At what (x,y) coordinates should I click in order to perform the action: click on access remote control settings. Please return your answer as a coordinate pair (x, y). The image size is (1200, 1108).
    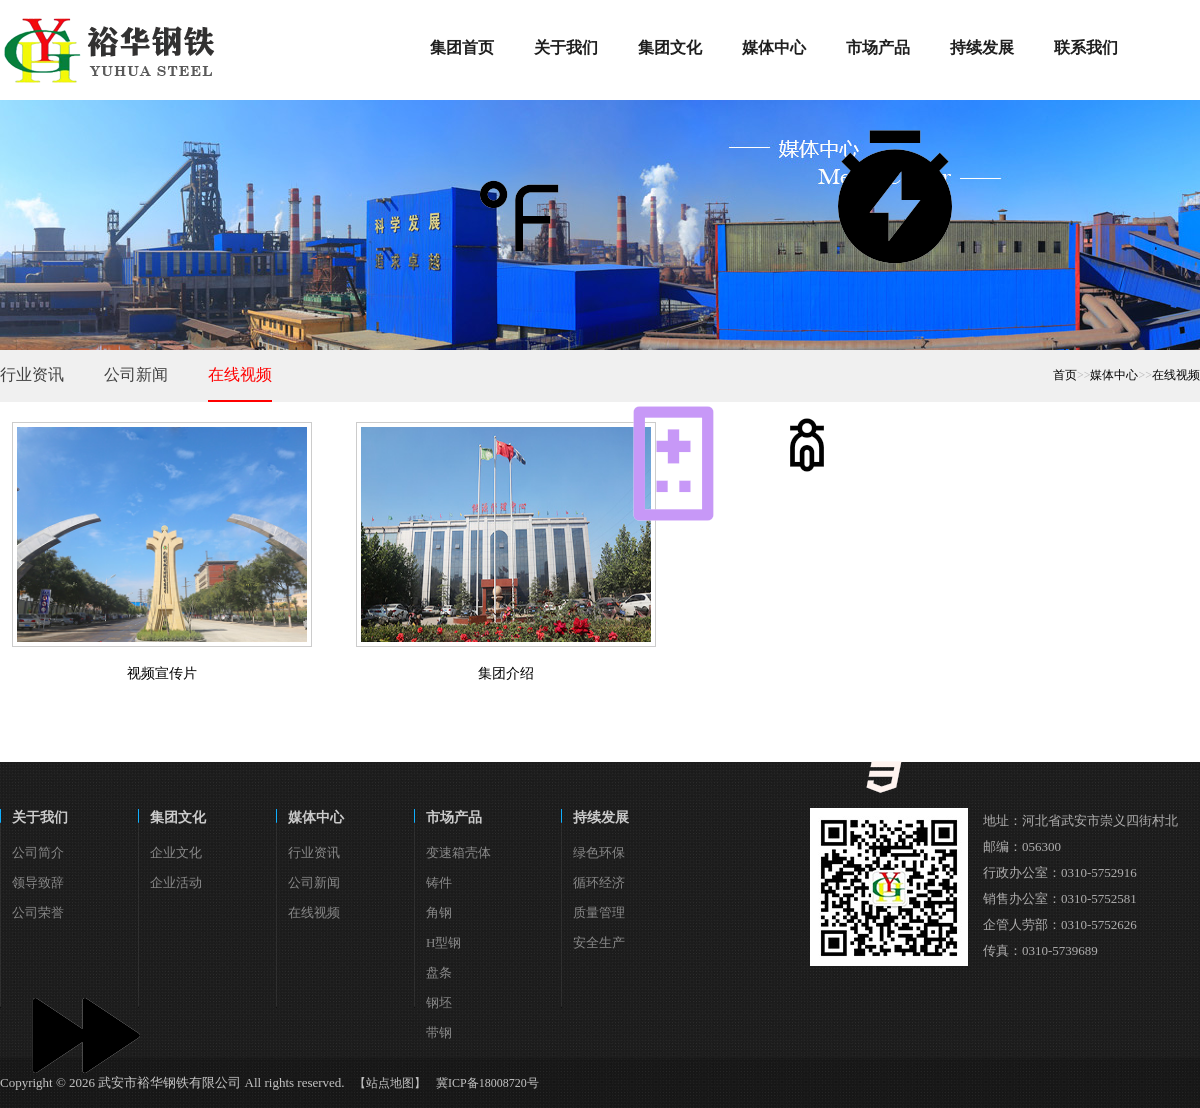
    Looking at the image, I should click on (673, 463).